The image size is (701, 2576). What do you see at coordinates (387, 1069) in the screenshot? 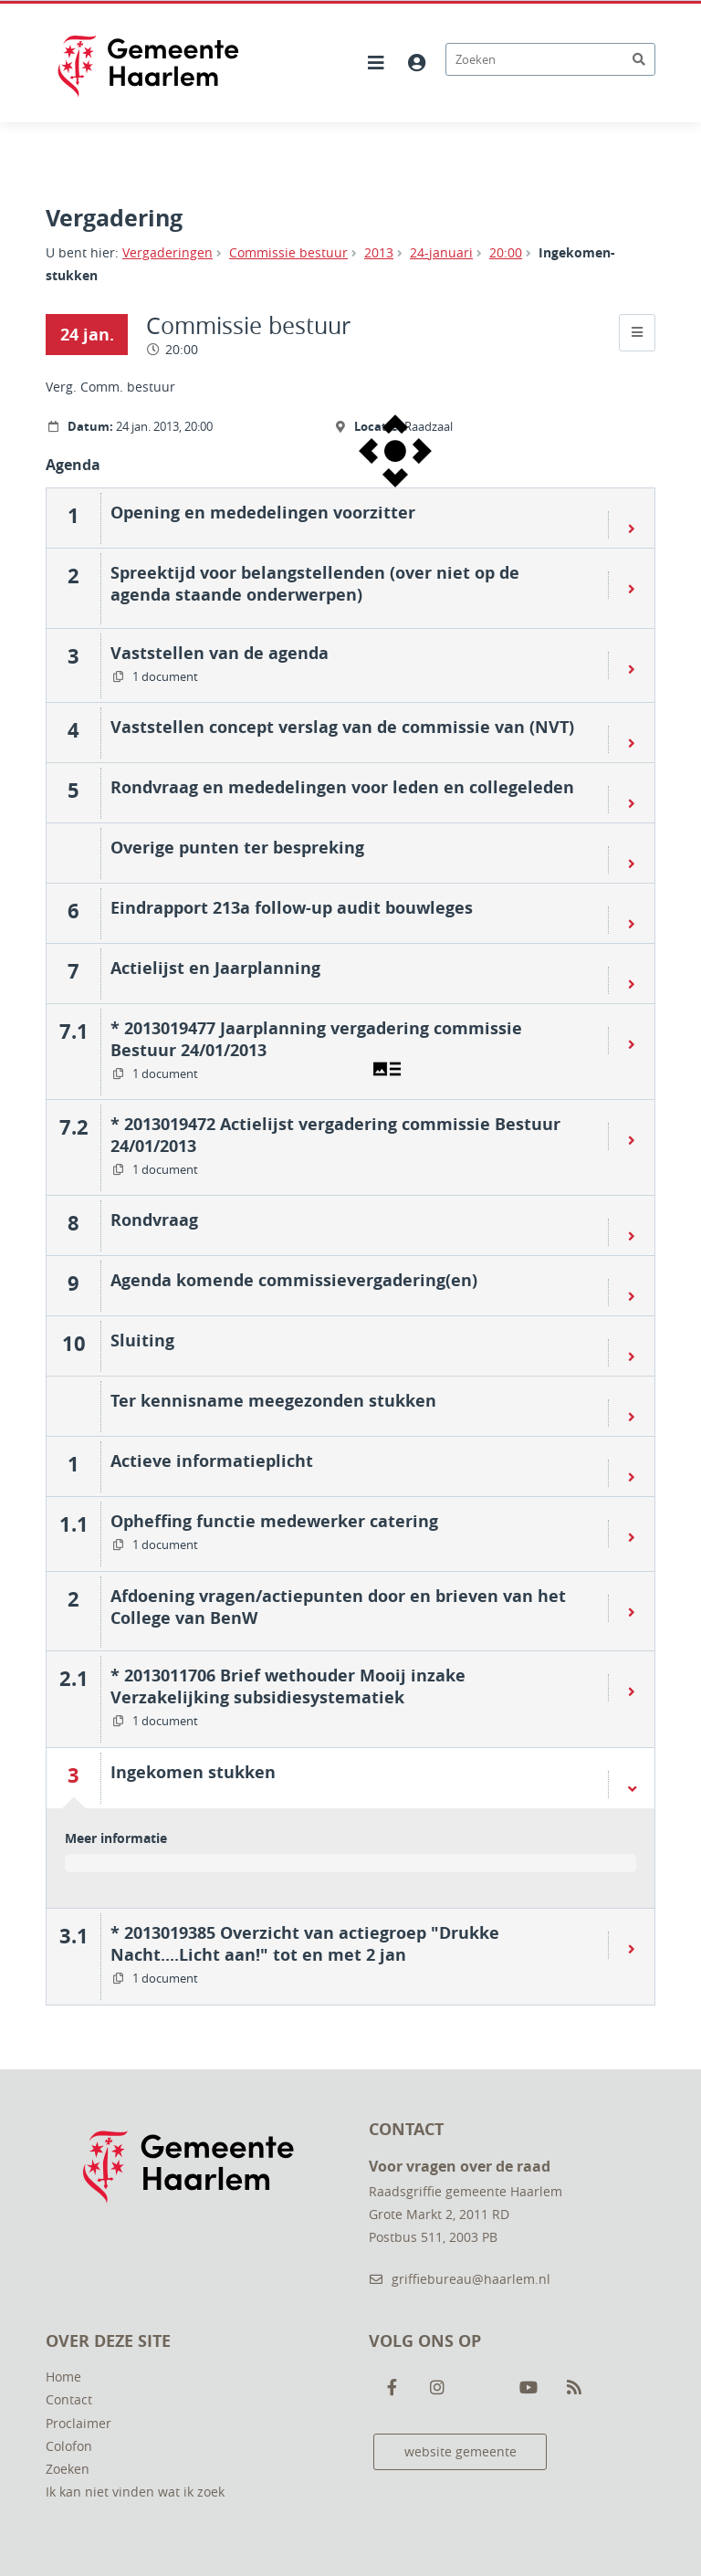
I see `view article or media with thumbnail preview` at bounding box center [387, 1069].